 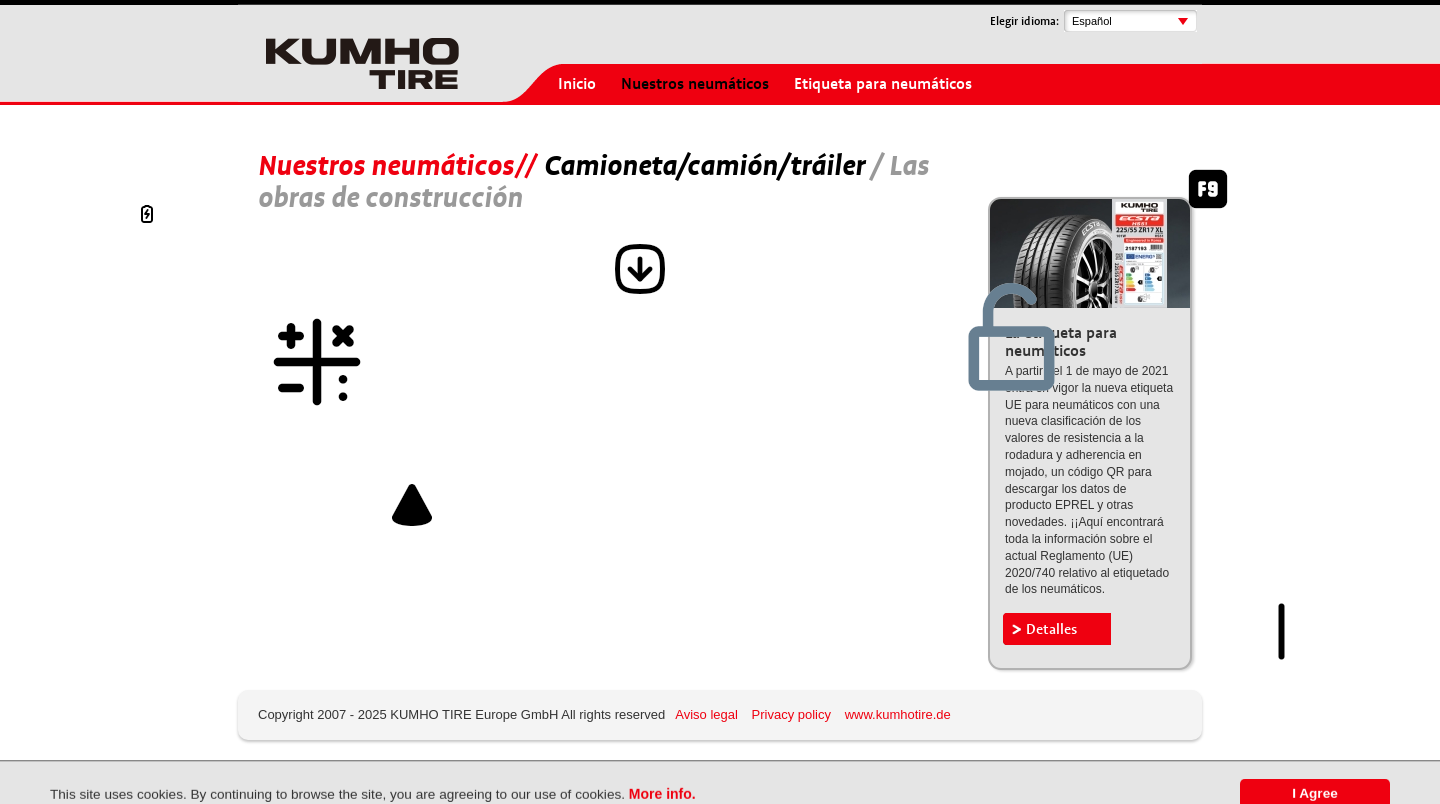 What do you see at coordinates (640, 269) in the screenshot?
I see `download file or content` at bounding box center [640, 269].